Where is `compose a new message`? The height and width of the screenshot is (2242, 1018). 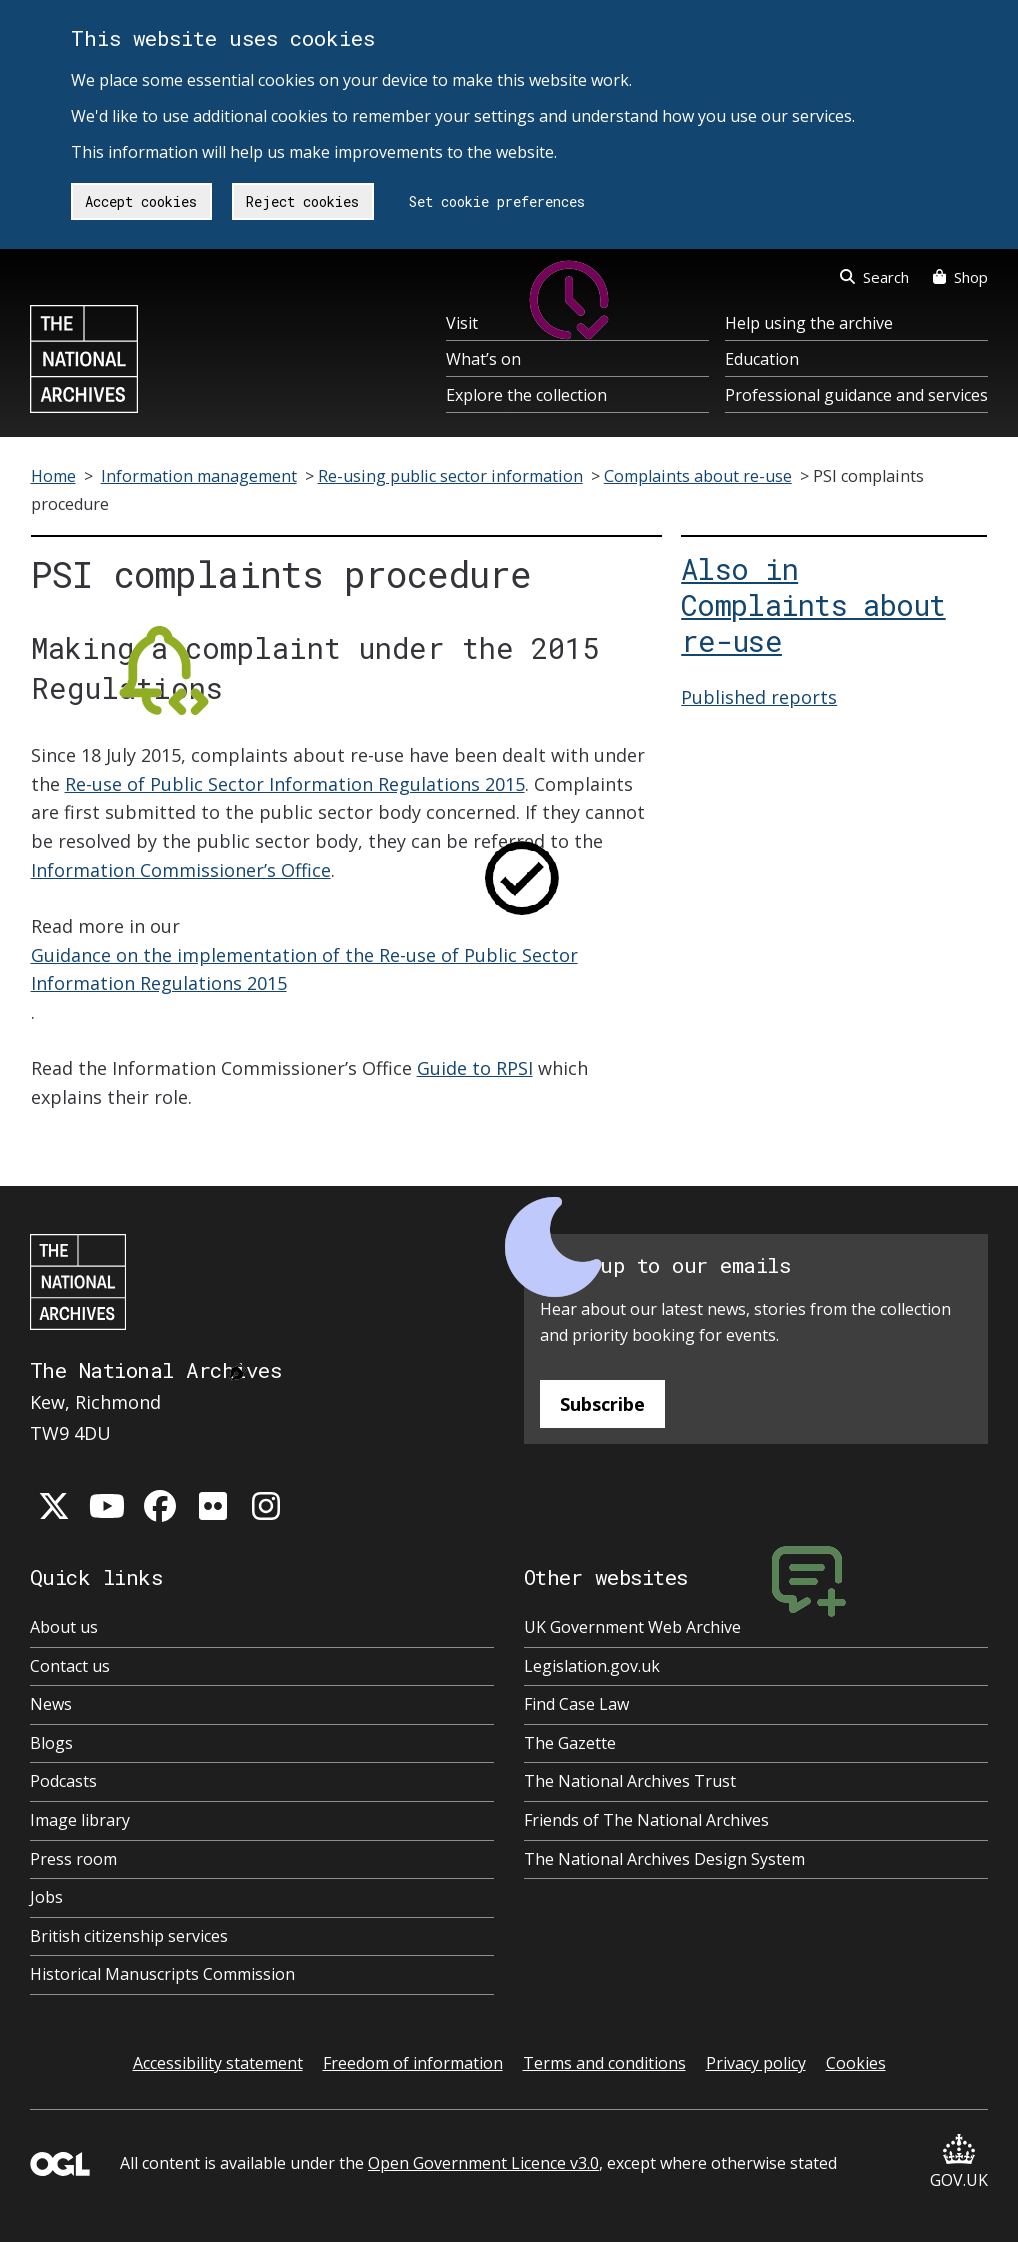 compose a new message is located at coordinates (807, 1578).